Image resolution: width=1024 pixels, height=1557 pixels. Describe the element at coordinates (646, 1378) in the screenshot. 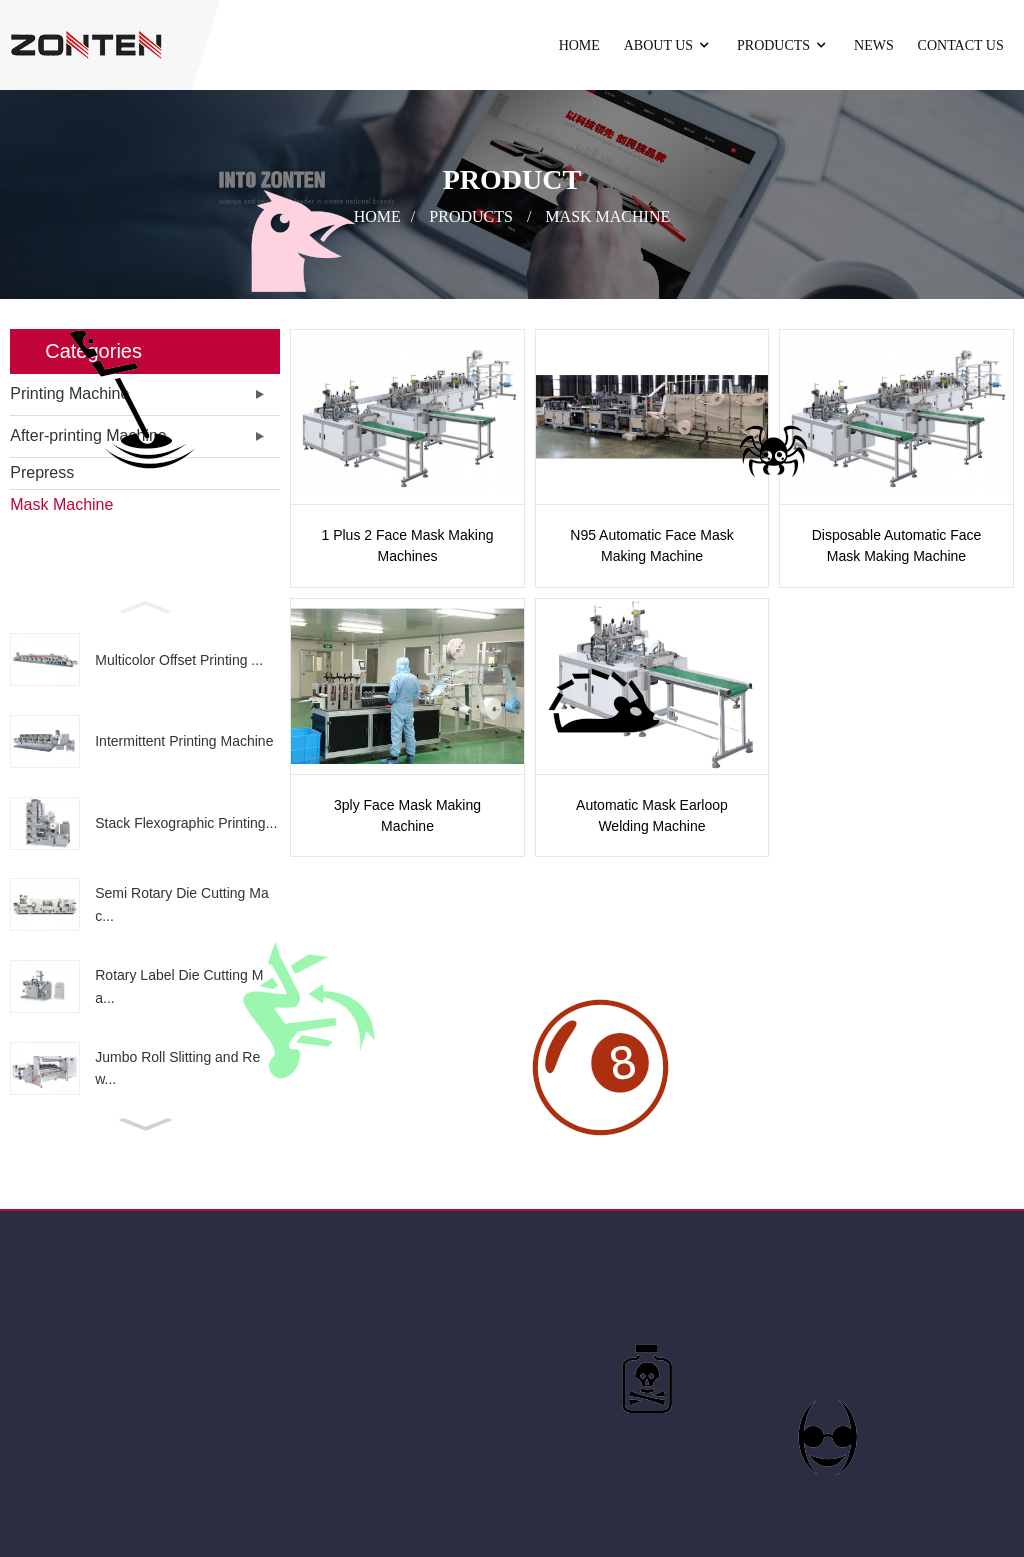

I see `poison or toxic item in game inventory` at that location.